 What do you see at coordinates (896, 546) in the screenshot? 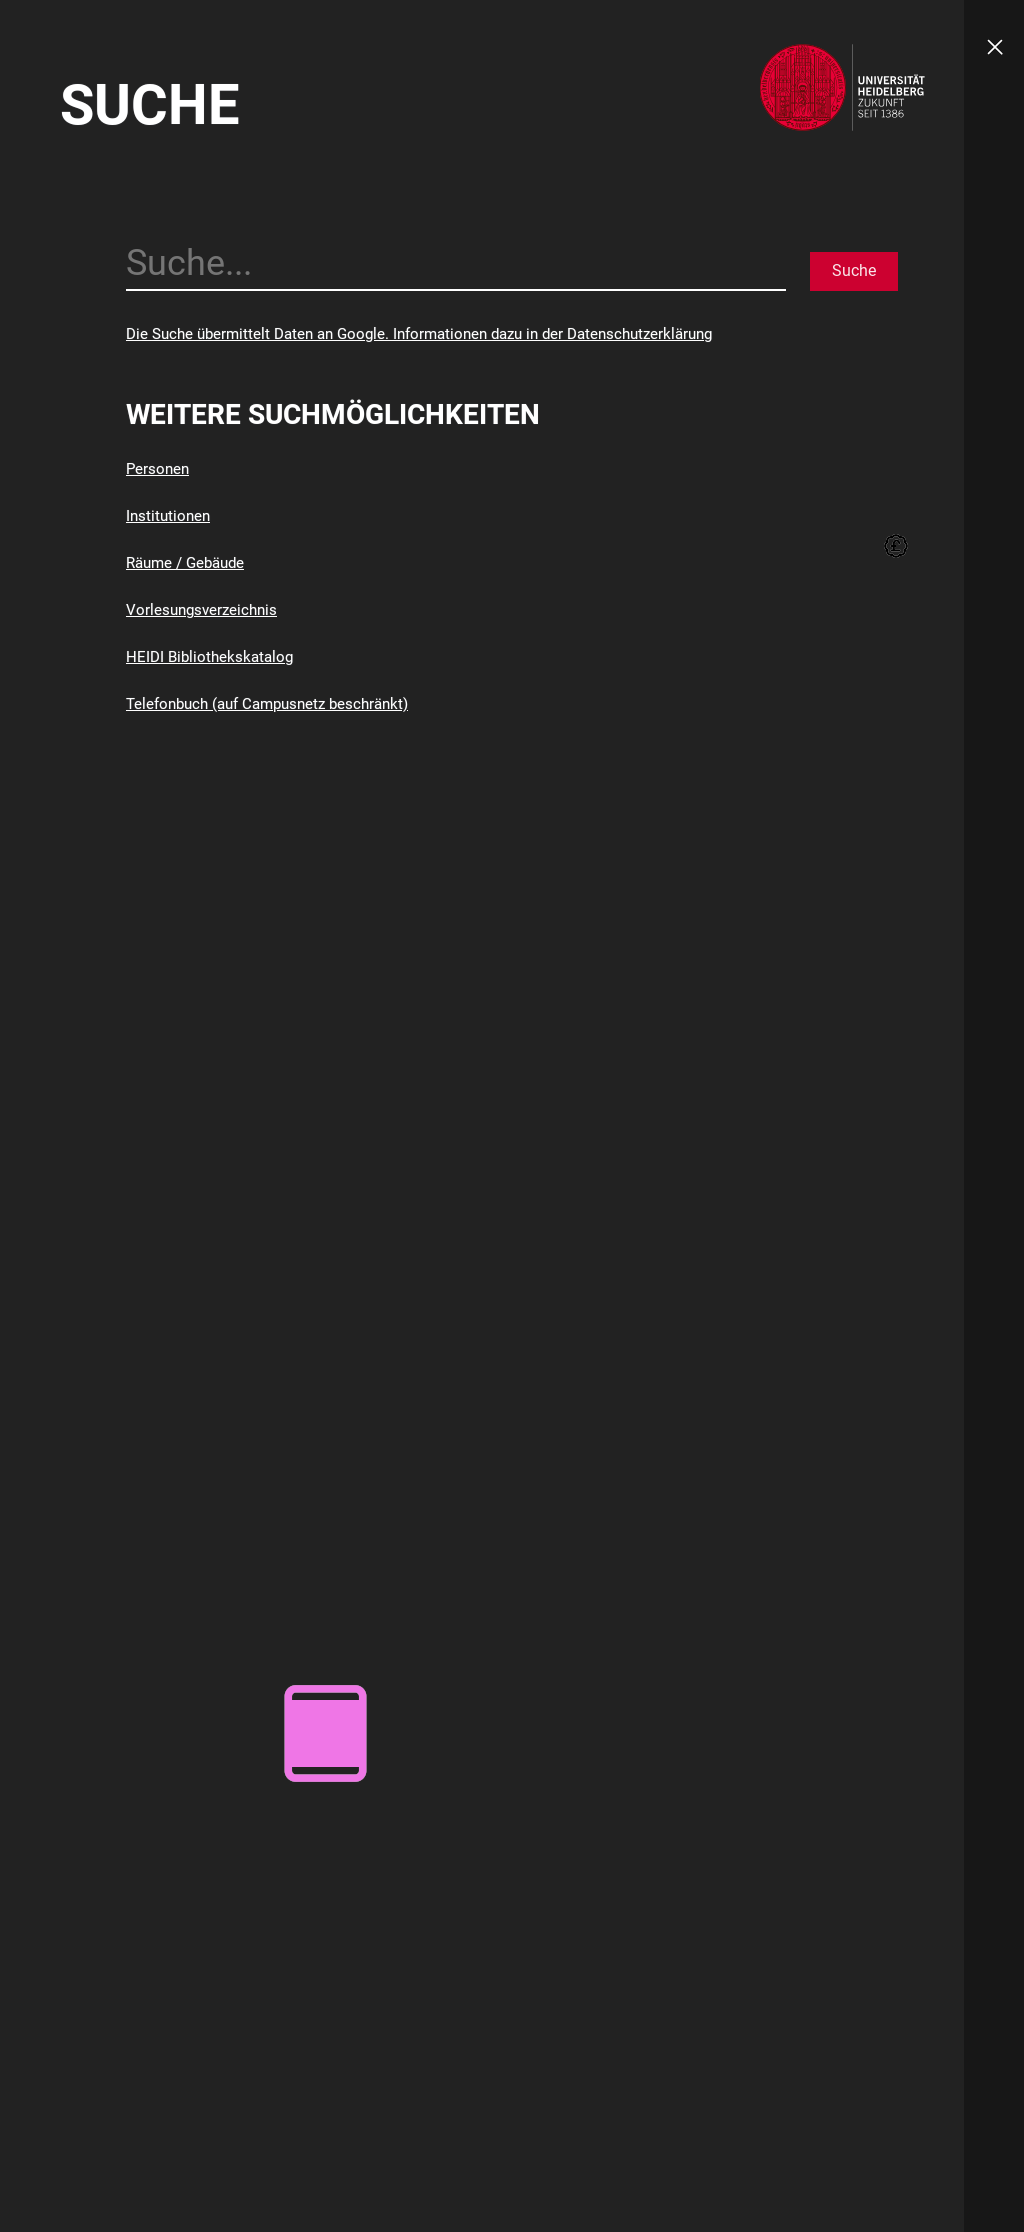
I see `indicates price or payment in british pounds` at bounding box center [896, 546].